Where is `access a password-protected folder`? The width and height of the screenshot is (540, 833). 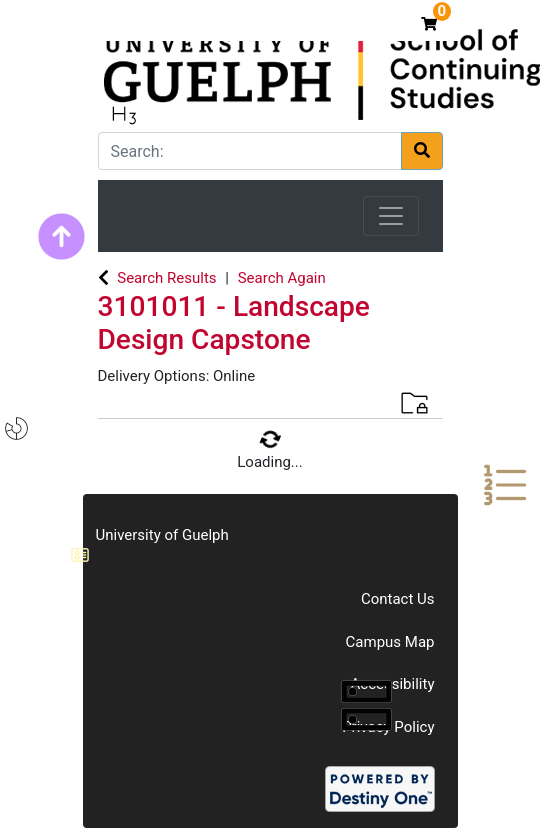 access a password-protected folder is located at coordinates (414, 402).